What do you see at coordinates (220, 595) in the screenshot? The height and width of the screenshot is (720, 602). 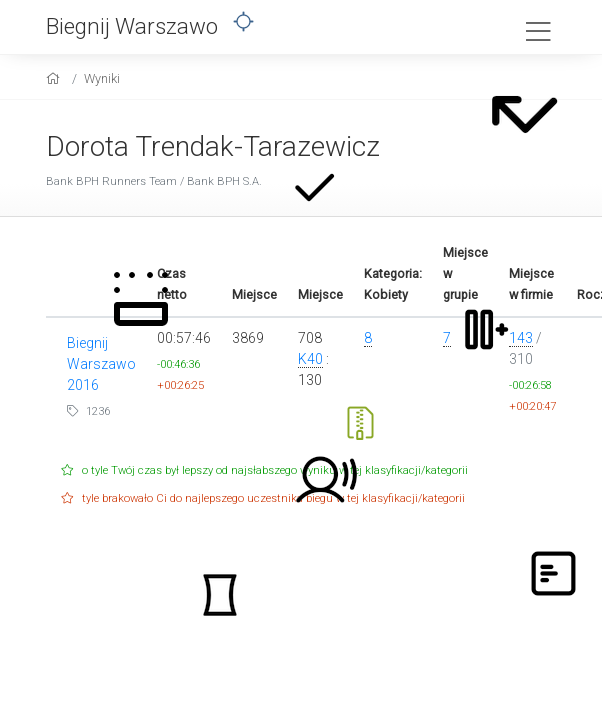 I see `switch to vertical panorama mode` at bounding box center [220, 595].